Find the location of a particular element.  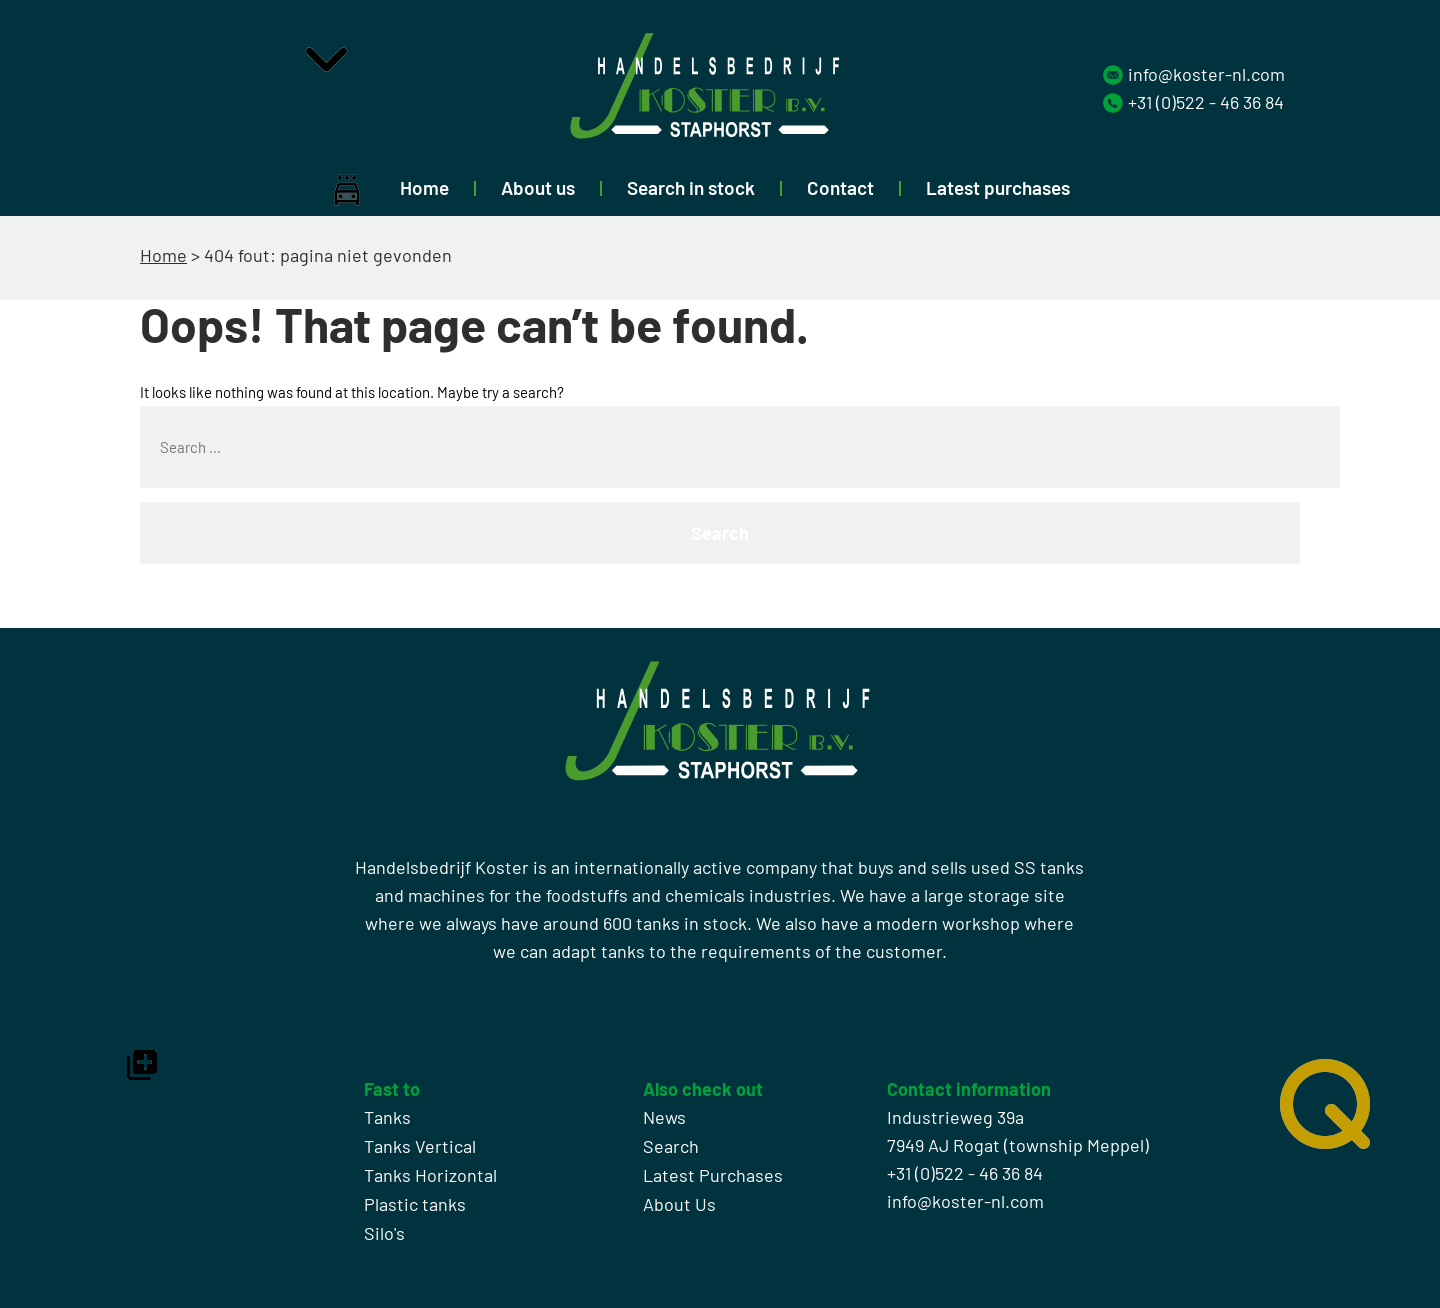

add to your library is located at coordinates (142, 1065).